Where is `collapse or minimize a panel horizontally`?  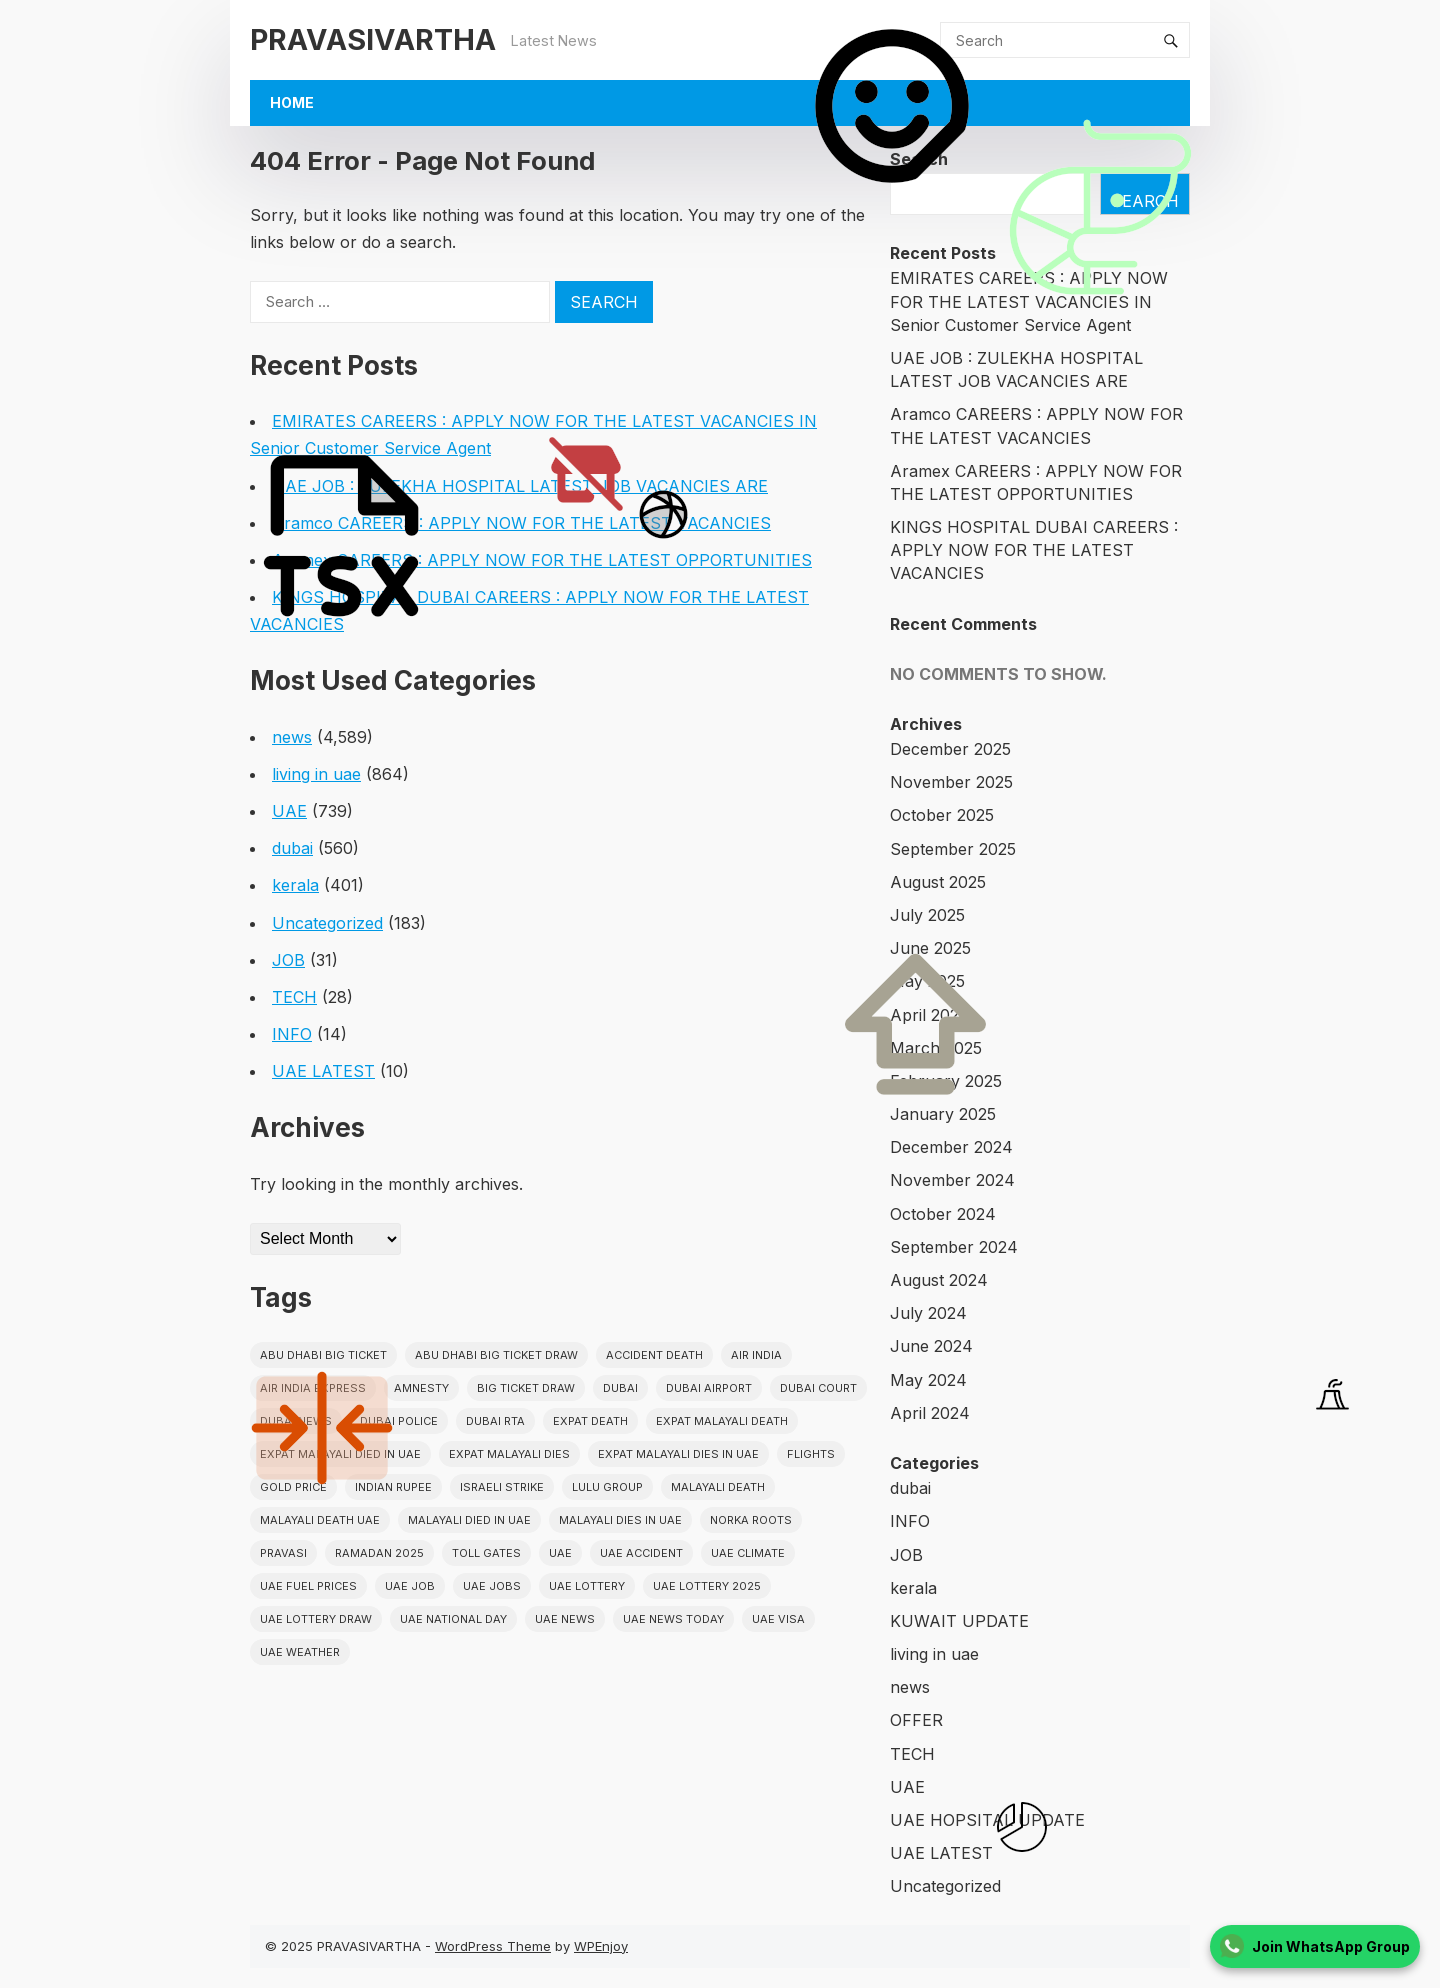
collapse or minimize a panel horizontally is located at coordinates (322, 1428).